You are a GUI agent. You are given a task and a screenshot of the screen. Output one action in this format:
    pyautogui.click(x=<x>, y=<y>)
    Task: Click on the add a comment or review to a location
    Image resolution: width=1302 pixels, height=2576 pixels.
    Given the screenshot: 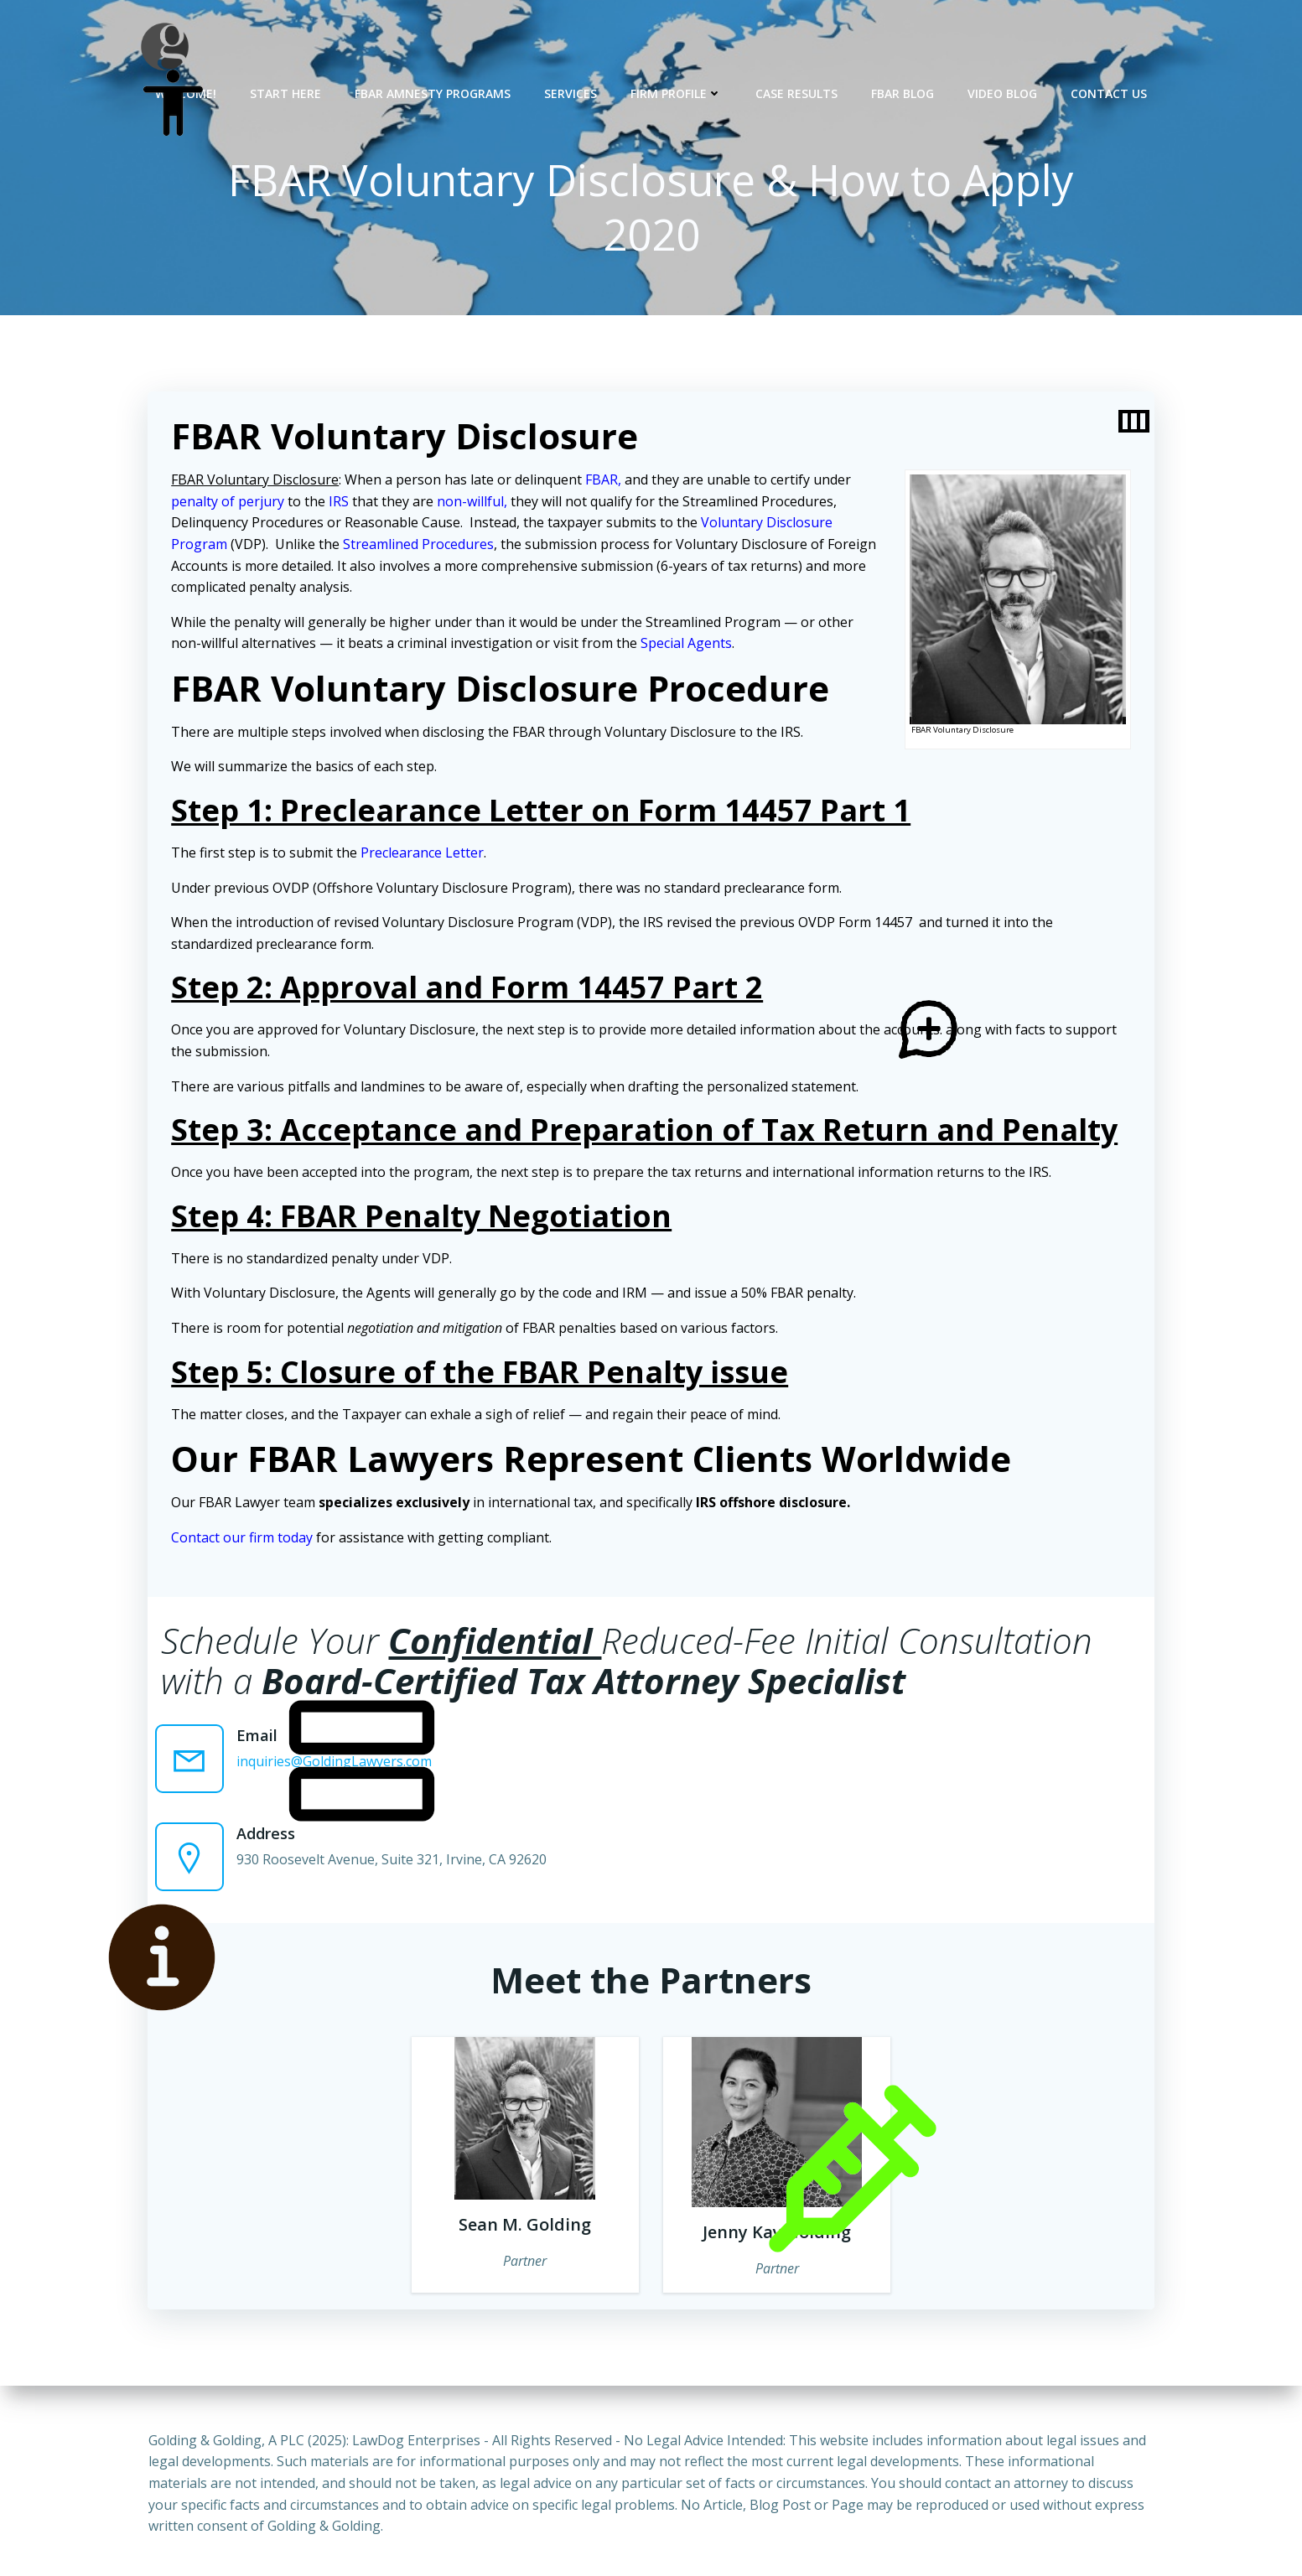 What is the action you would take?
    pyautogui.click(x=929, y=1029)
    